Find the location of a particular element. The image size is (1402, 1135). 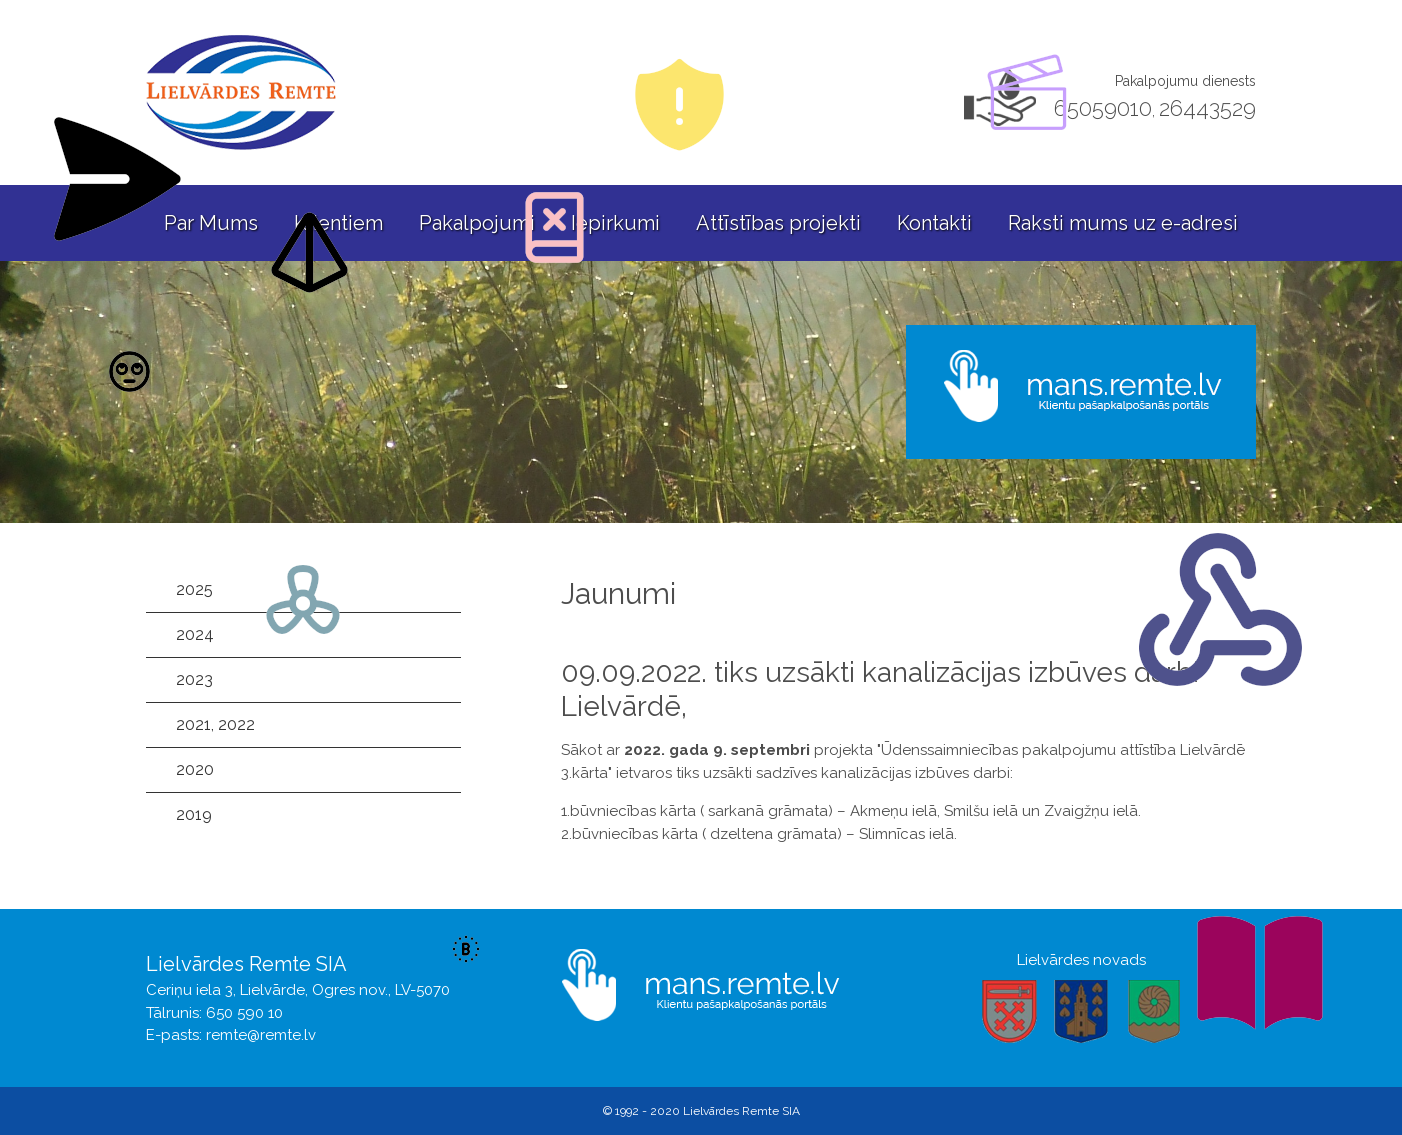

remove a book from your library is located at coordinates (554, 227).